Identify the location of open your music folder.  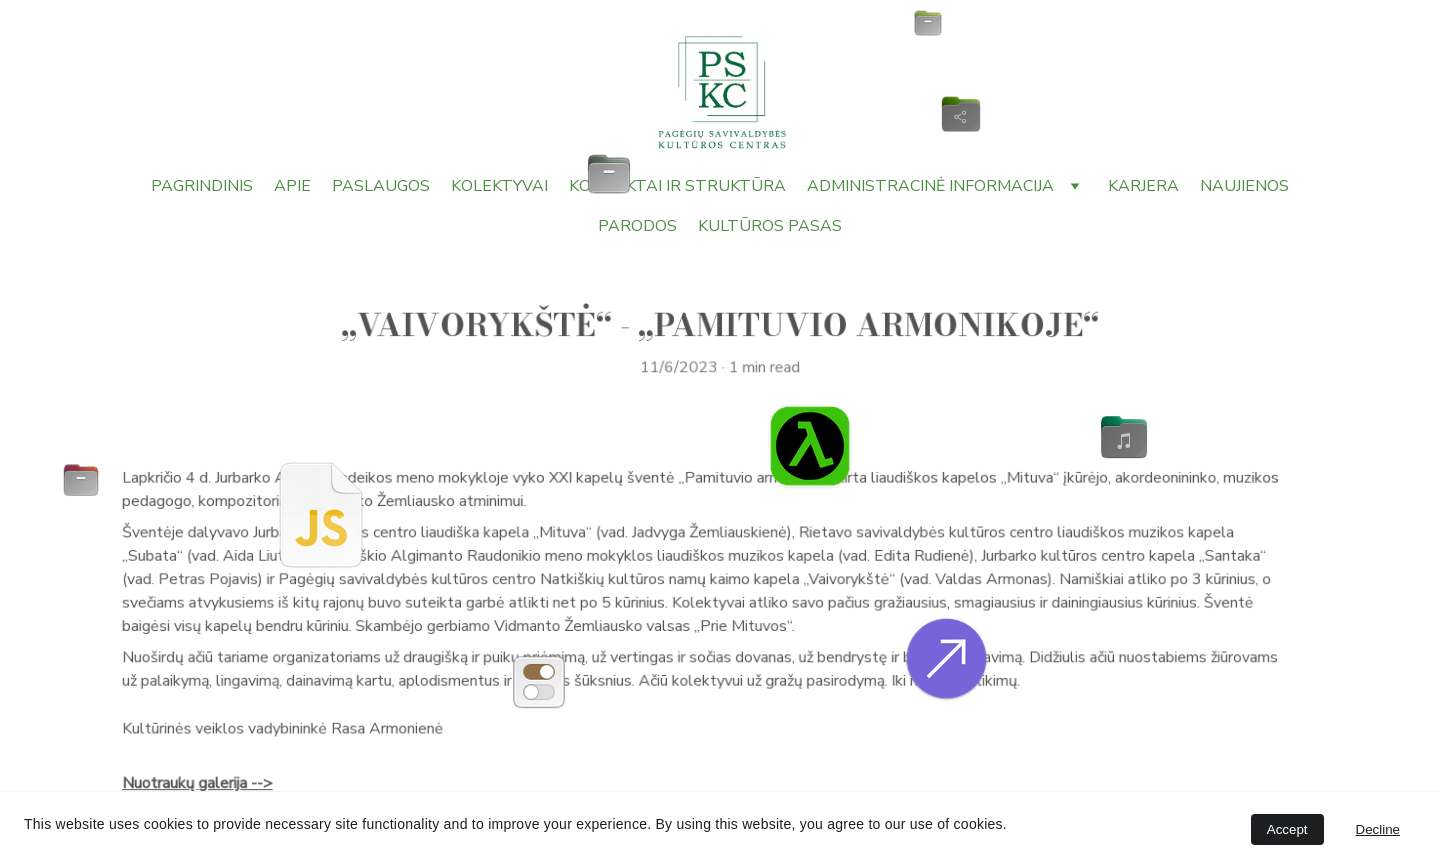
(1124, 437).